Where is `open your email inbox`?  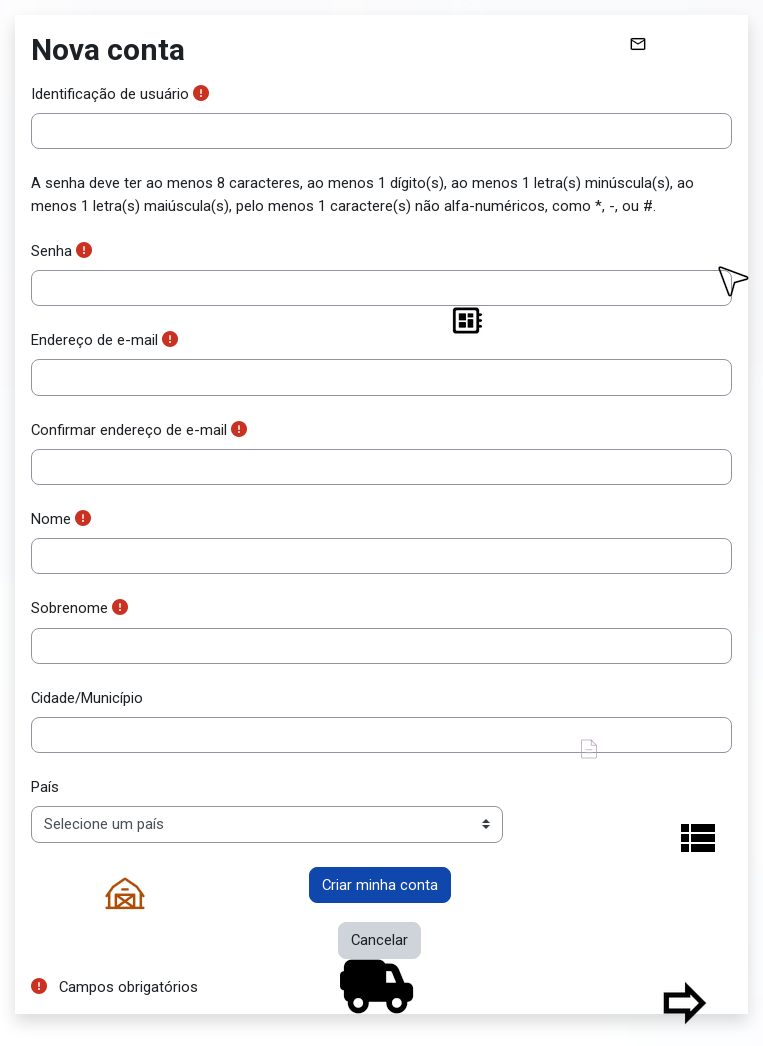
open your email inbox is located at coordinates (638, 44).